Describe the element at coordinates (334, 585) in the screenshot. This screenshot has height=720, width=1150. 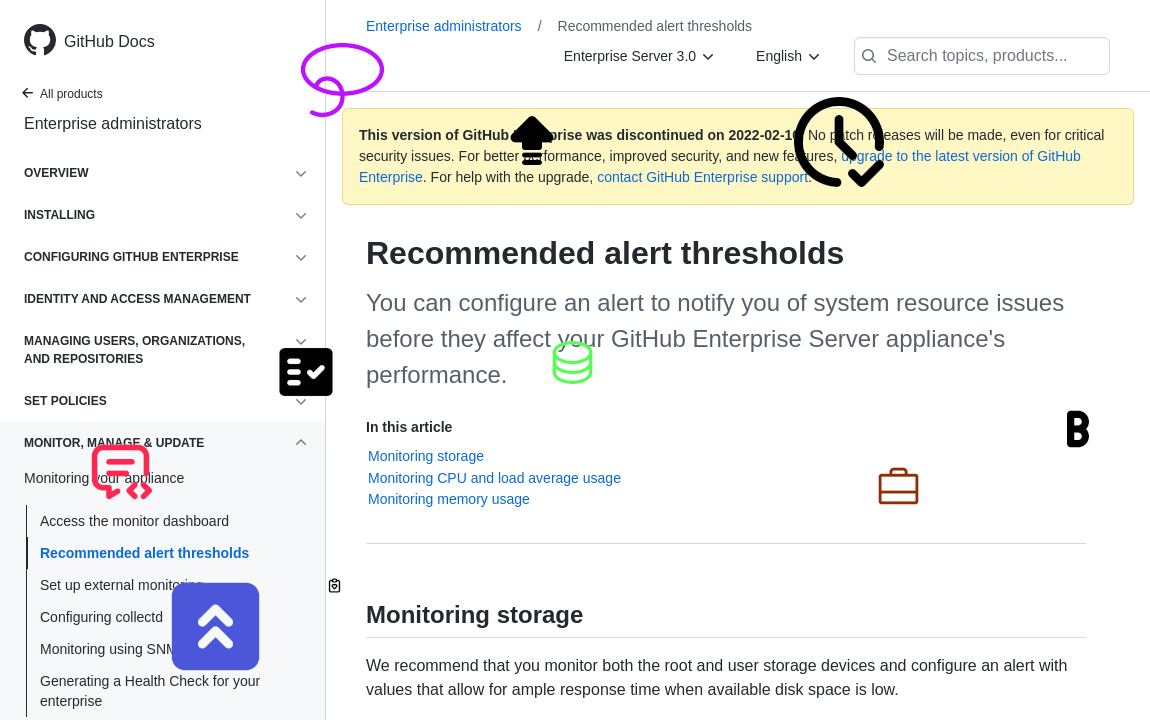
I see `view your saved favorites or wishlist` at that location.